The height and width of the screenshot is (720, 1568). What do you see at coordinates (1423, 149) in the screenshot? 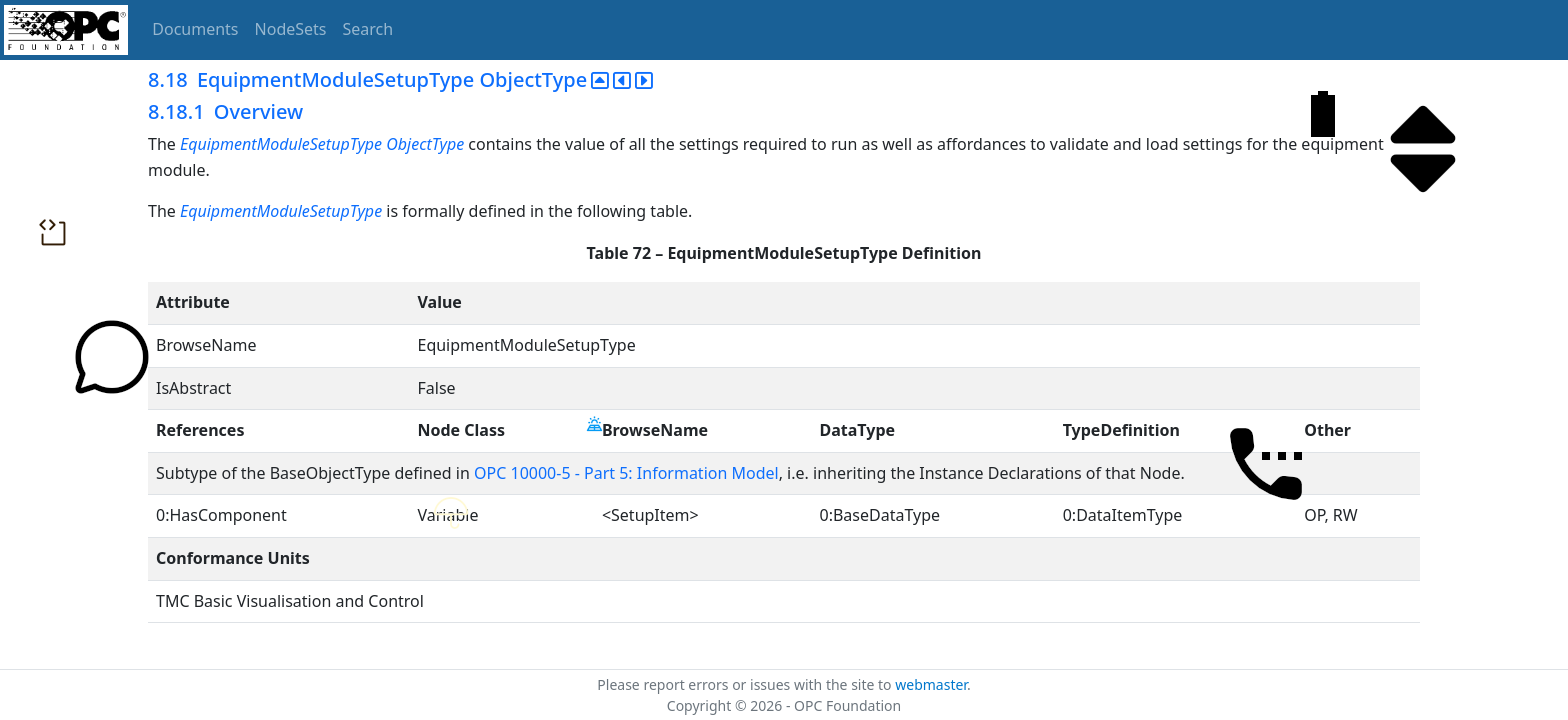
I see `sort items in no particular order` at bounding box center [1423, 149].